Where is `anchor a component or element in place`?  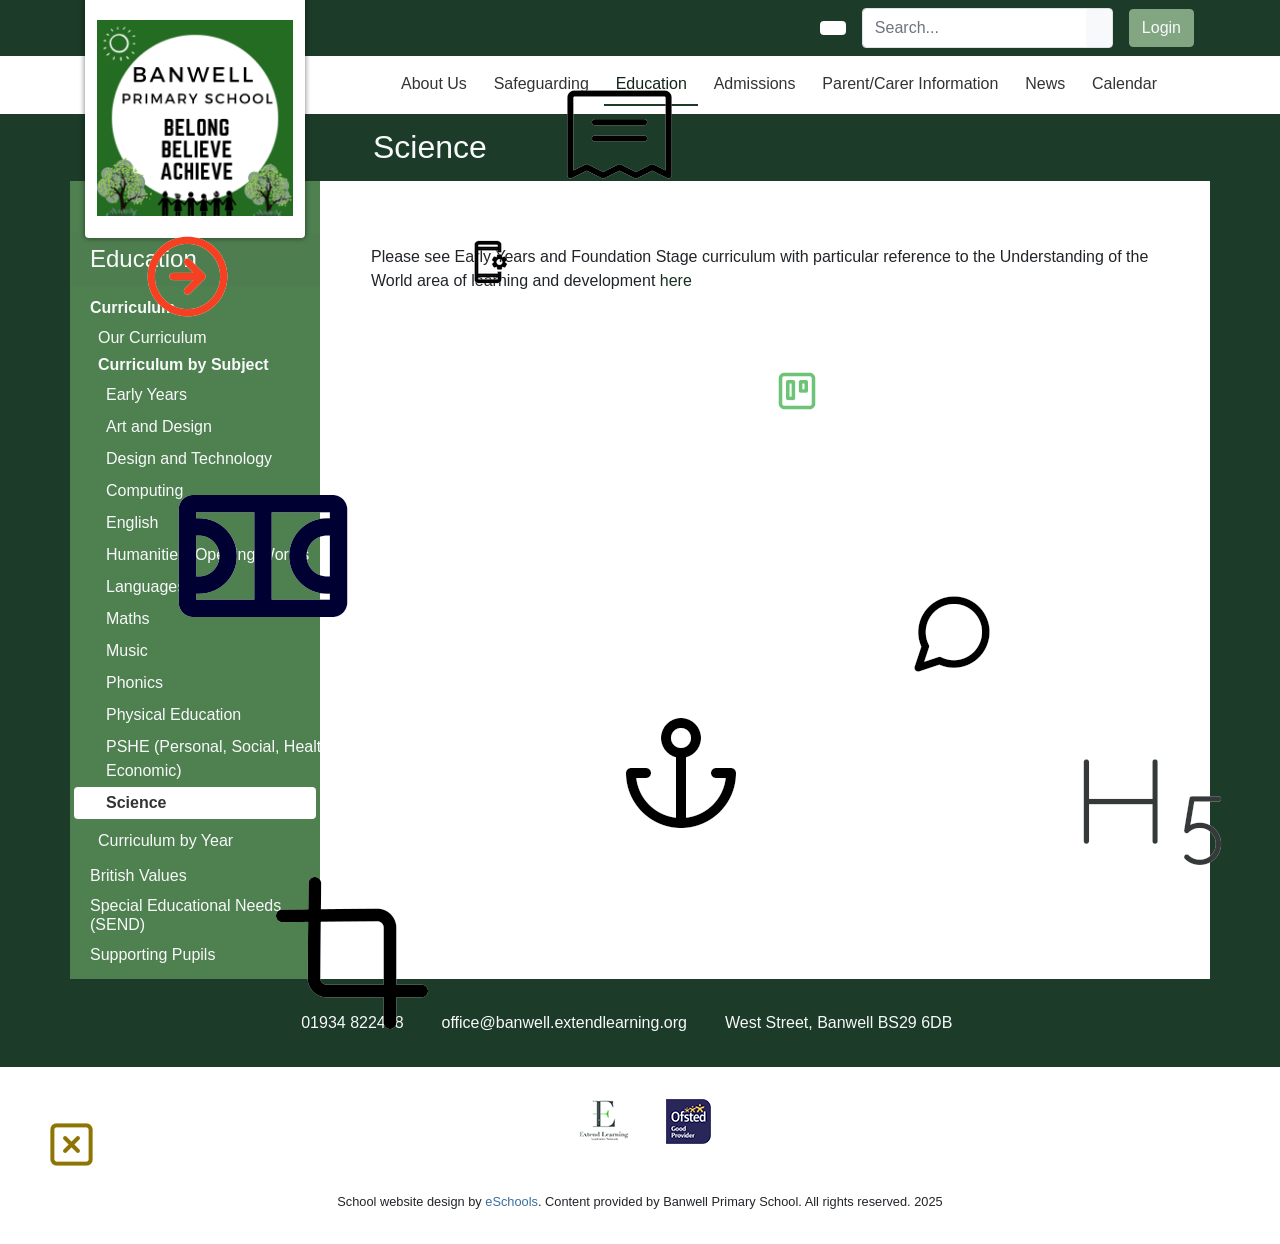 anchor a component or element in place is located at coordinates (681, 773).